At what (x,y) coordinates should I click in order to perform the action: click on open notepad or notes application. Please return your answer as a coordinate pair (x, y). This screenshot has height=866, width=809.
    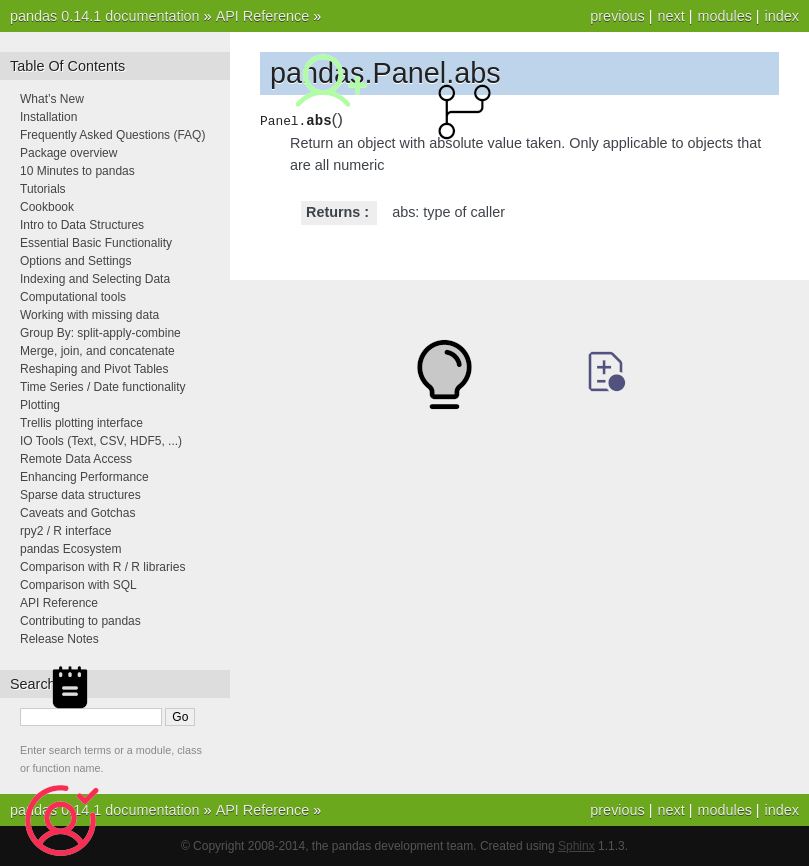
    Looking at the image, I should click on (70, 688).